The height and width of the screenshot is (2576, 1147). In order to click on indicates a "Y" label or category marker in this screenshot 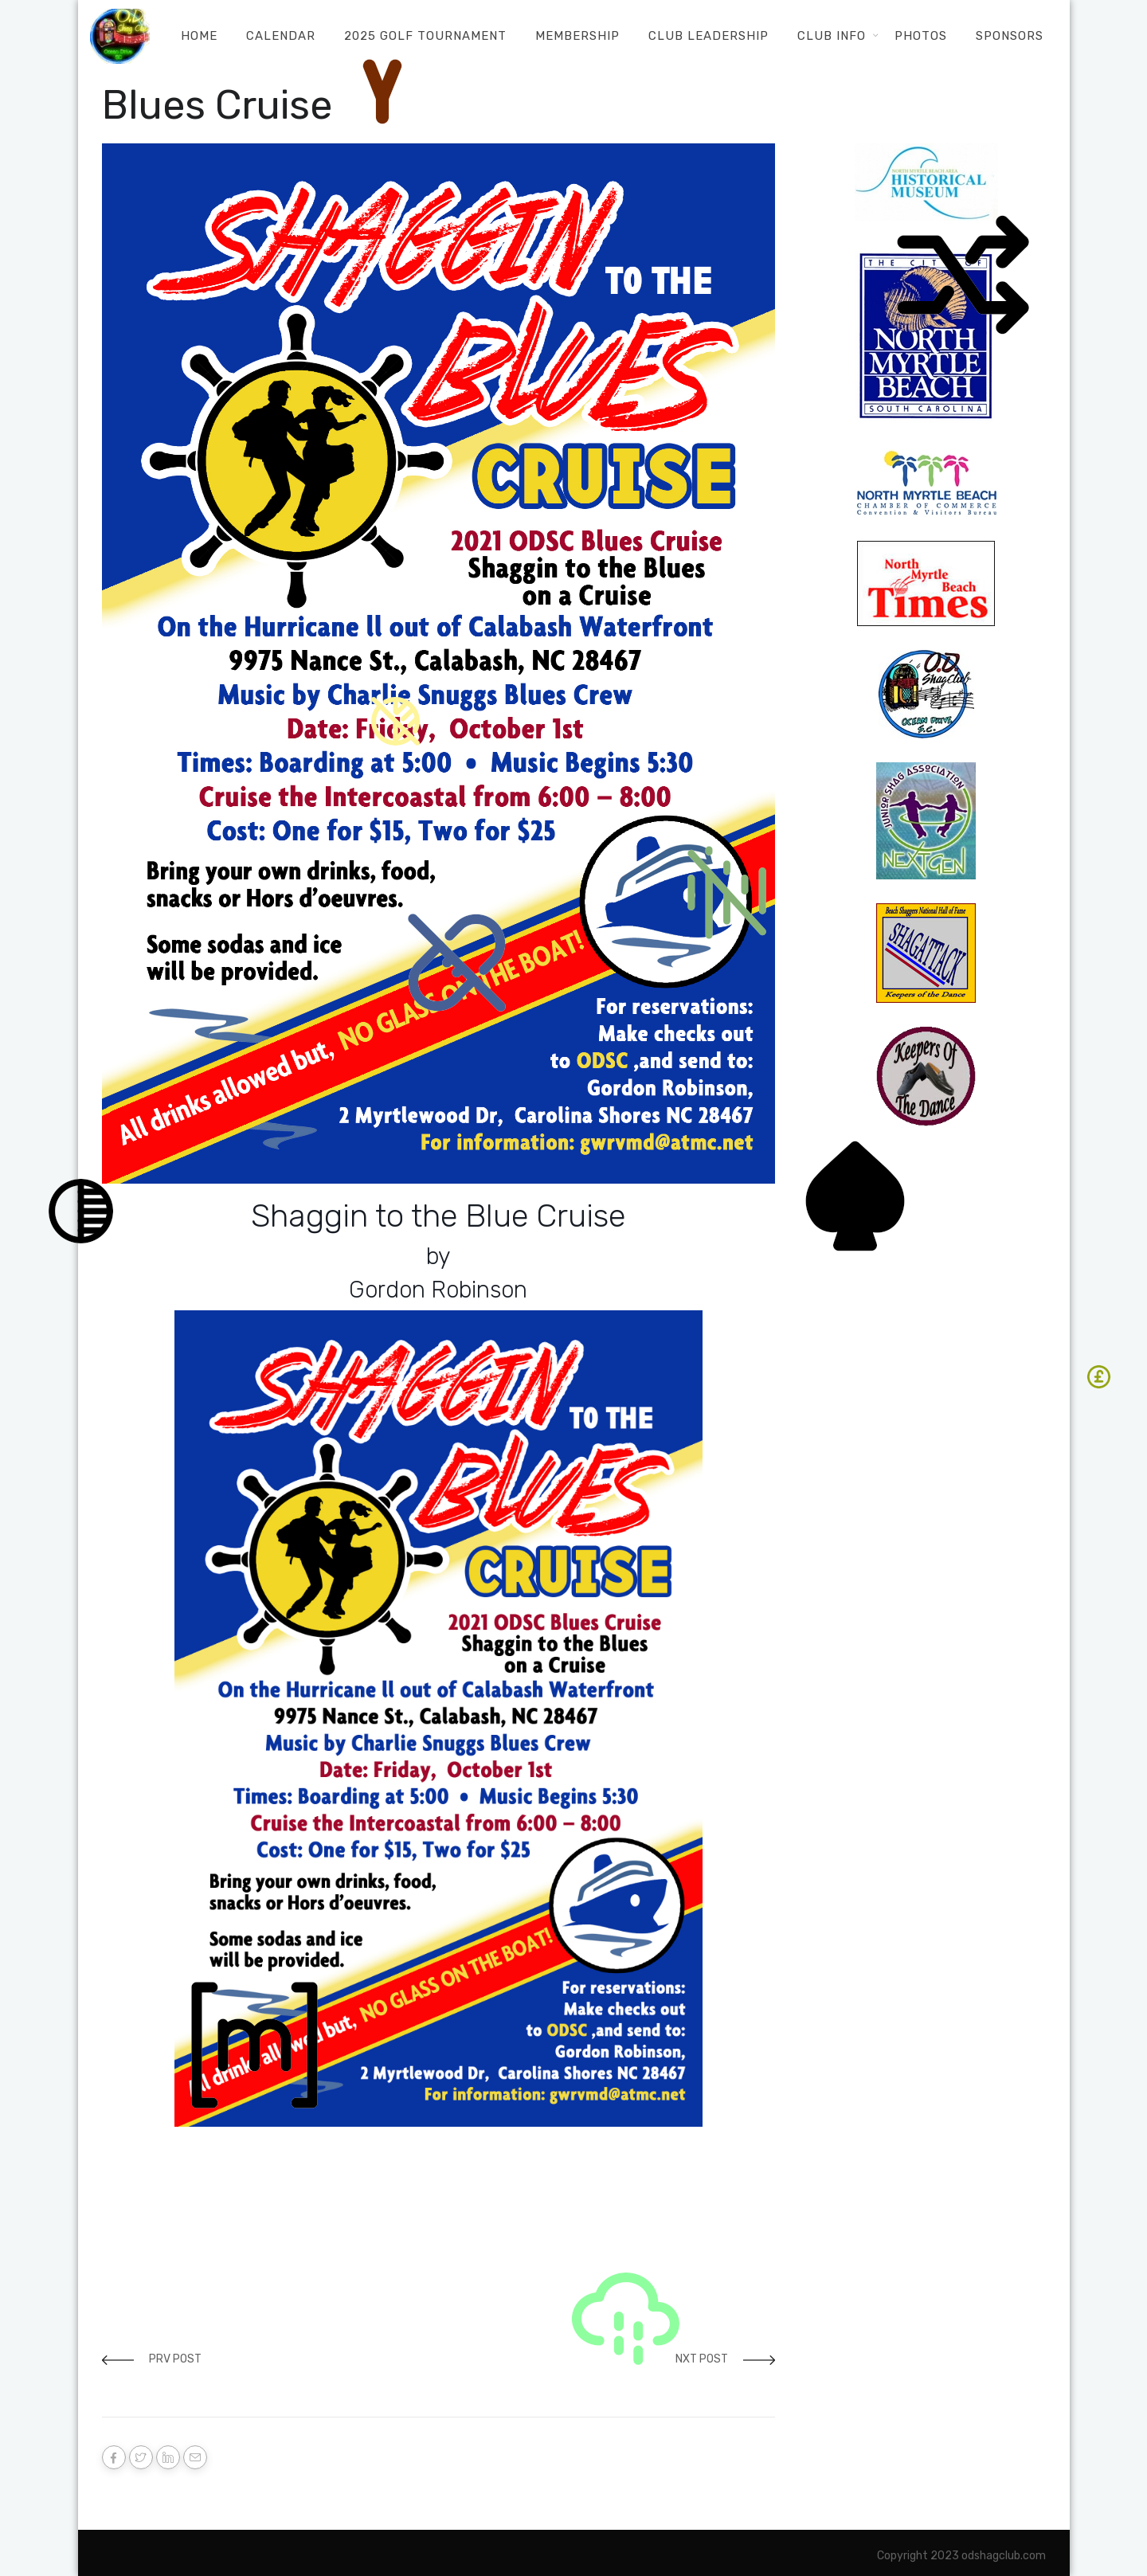, I will do `click(382, 92)`.